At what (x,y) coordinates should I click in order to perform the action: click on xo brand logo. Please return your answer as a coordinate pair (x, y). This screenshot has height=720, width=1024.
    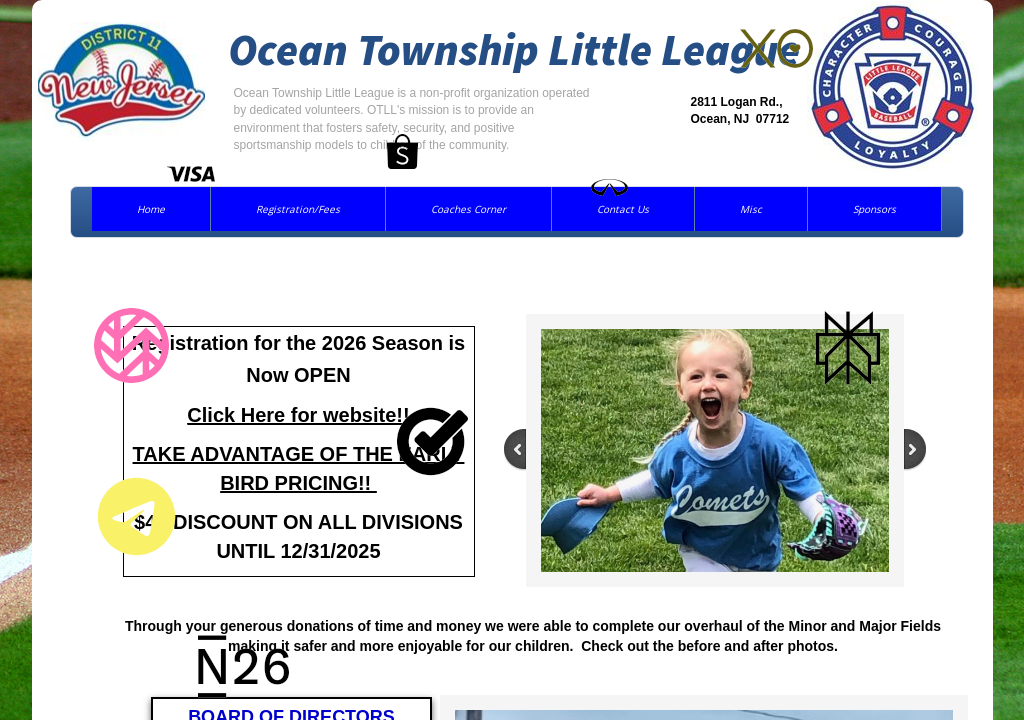
    Looking at the image, I should click on (776, 48).